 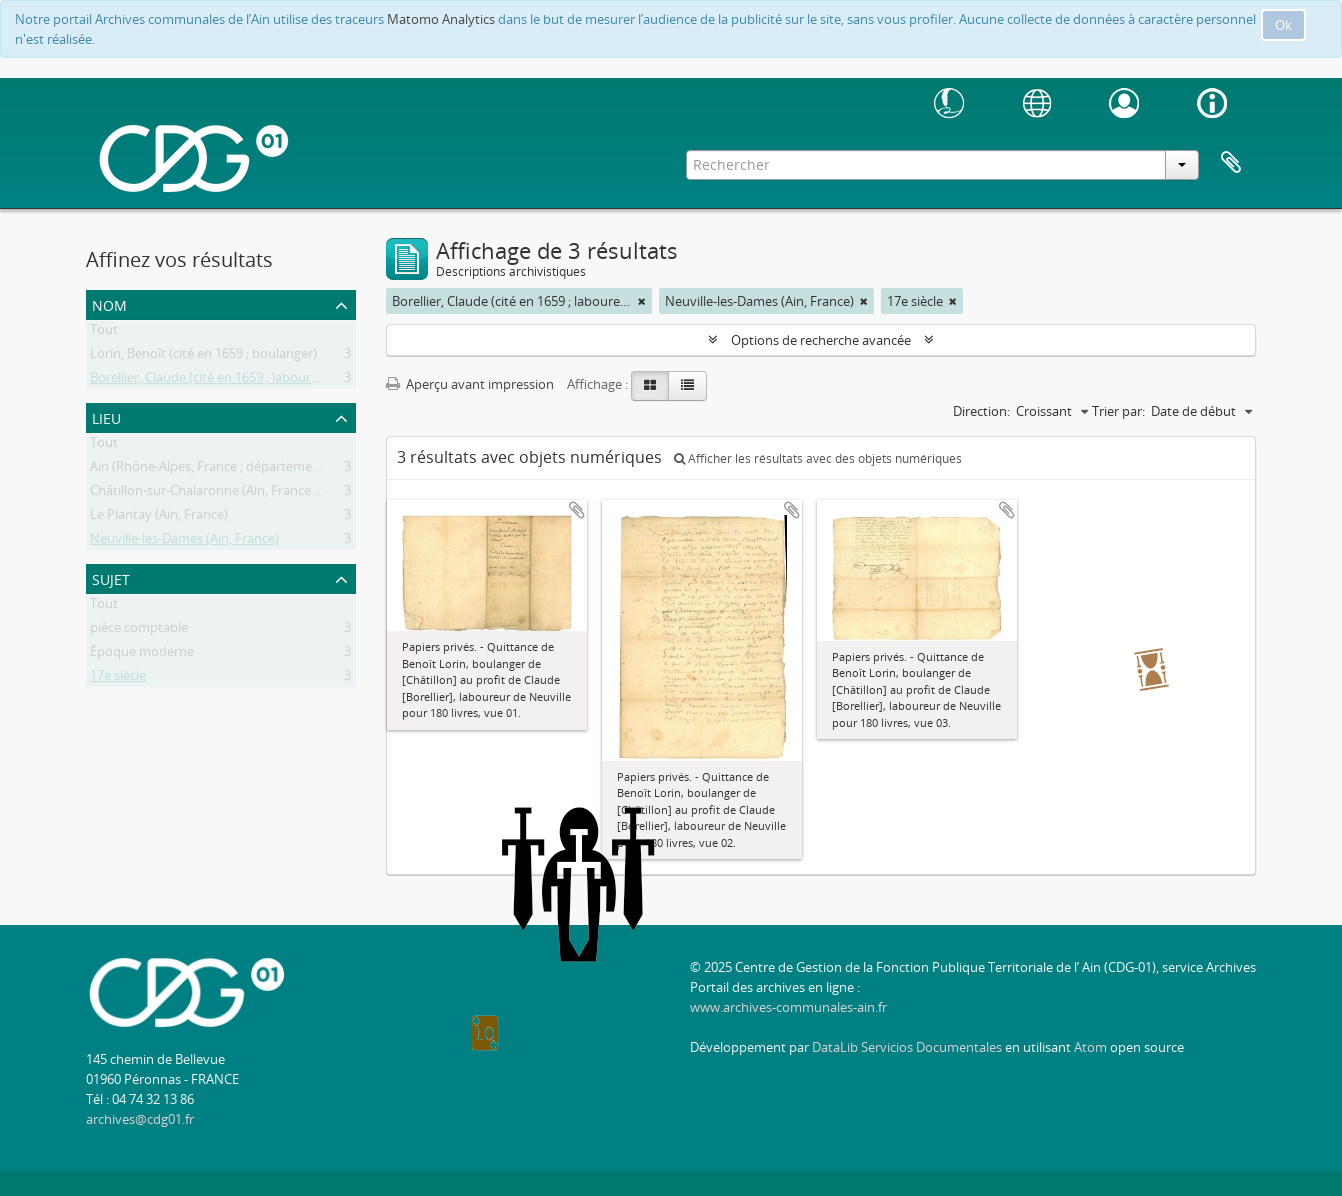 I want to click on ten of clubs playing card, so click(x=485, y=1033).